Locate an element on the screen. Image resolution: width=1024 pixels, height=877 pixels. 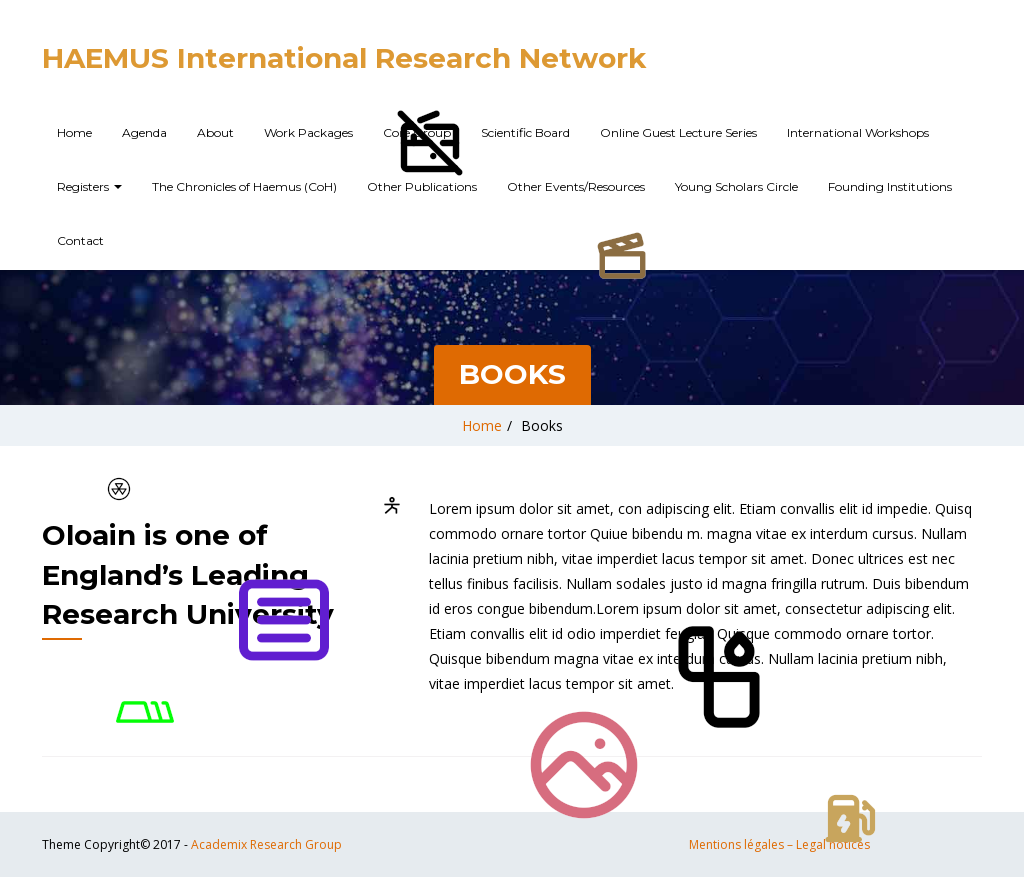
access tai chi or meditation exercises is located at coordinates (392, 506).